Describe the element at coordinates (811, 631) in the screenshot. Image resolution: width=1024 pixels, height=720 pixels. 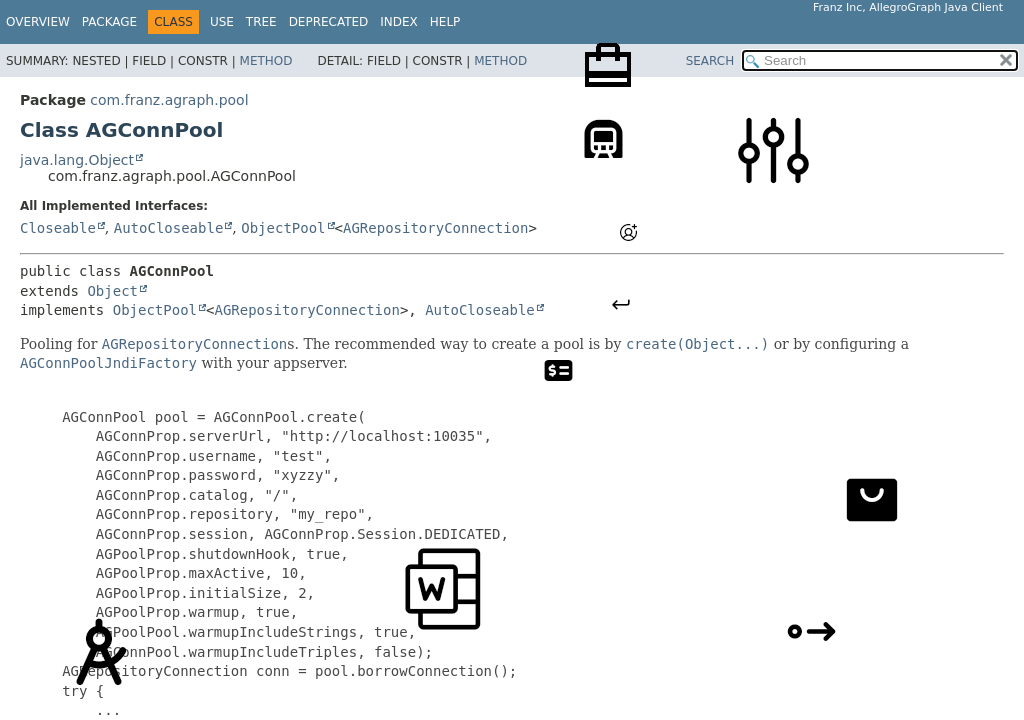
I see `move item to the right` at that location.